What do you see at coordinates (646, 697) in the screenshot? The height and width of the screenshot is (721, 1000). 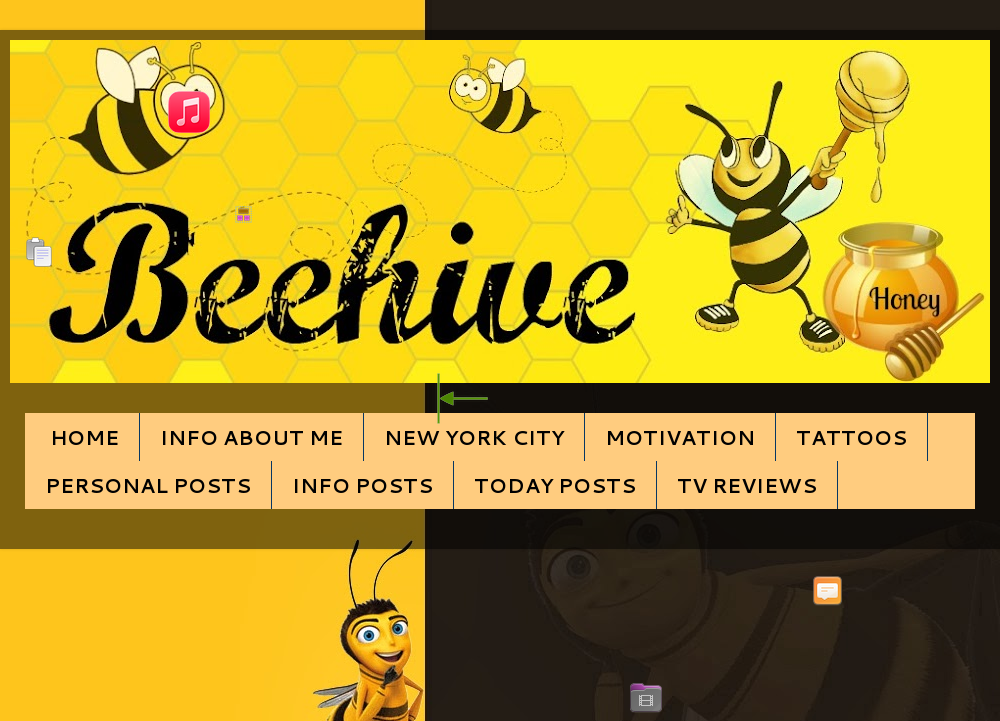 I see `open your videos folder` at bounding box center [646, 697].